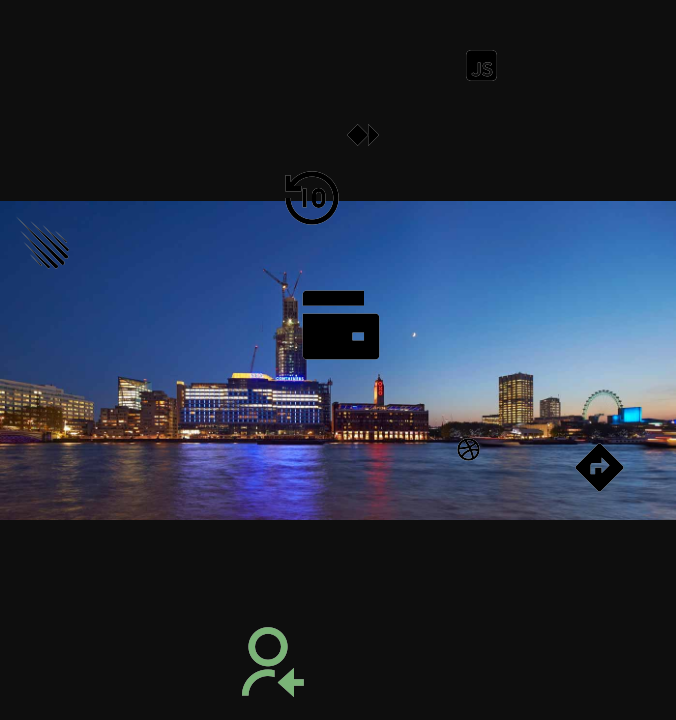 This screenshot has height=720, width=676. Describe the element at coordinates (599, 467) in the screenshot. I see `get directions to this location` at that location.